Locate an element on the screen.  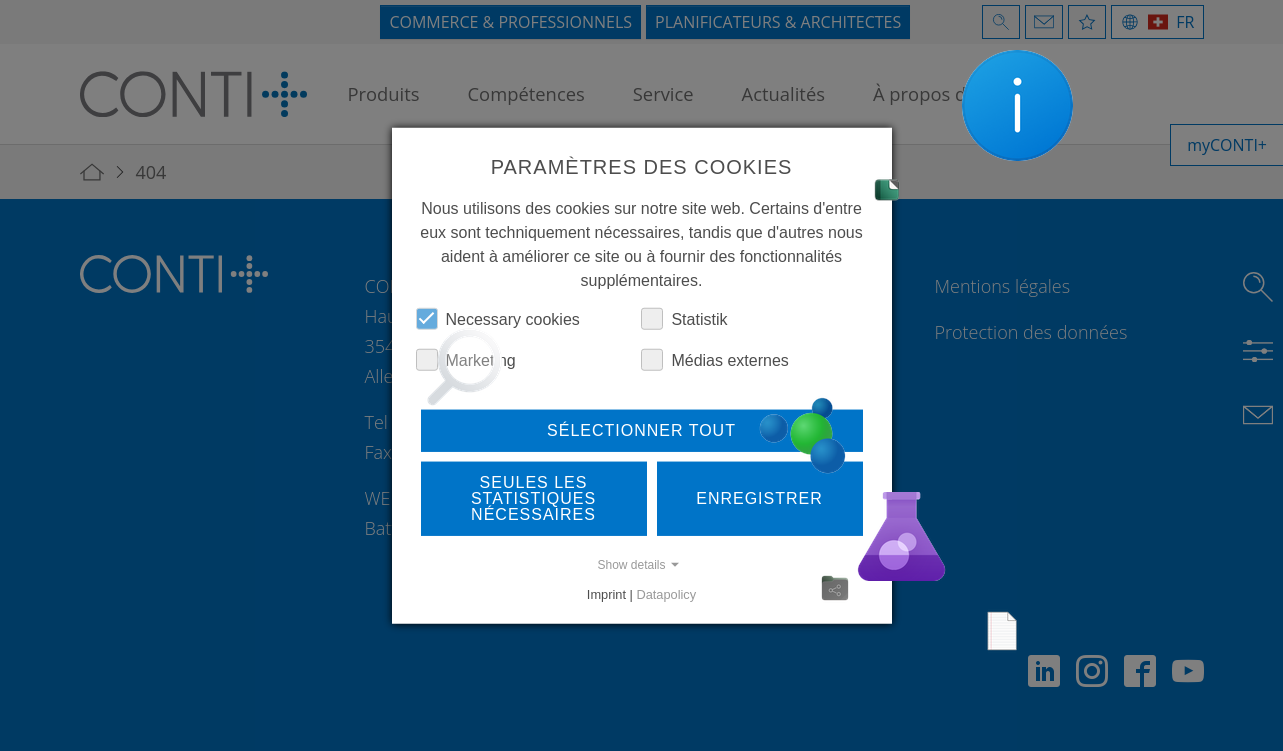
open the search application is located at coordinates (464, 365).